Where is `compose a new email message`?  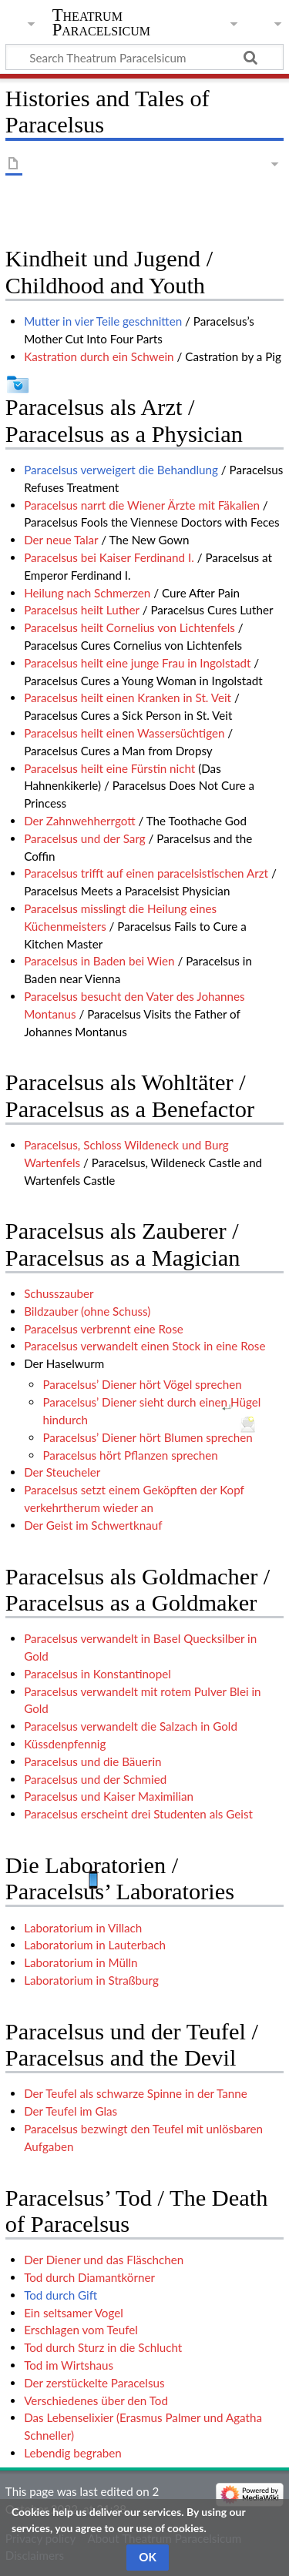 compose a new email message is located at coordinates (247, 1424).